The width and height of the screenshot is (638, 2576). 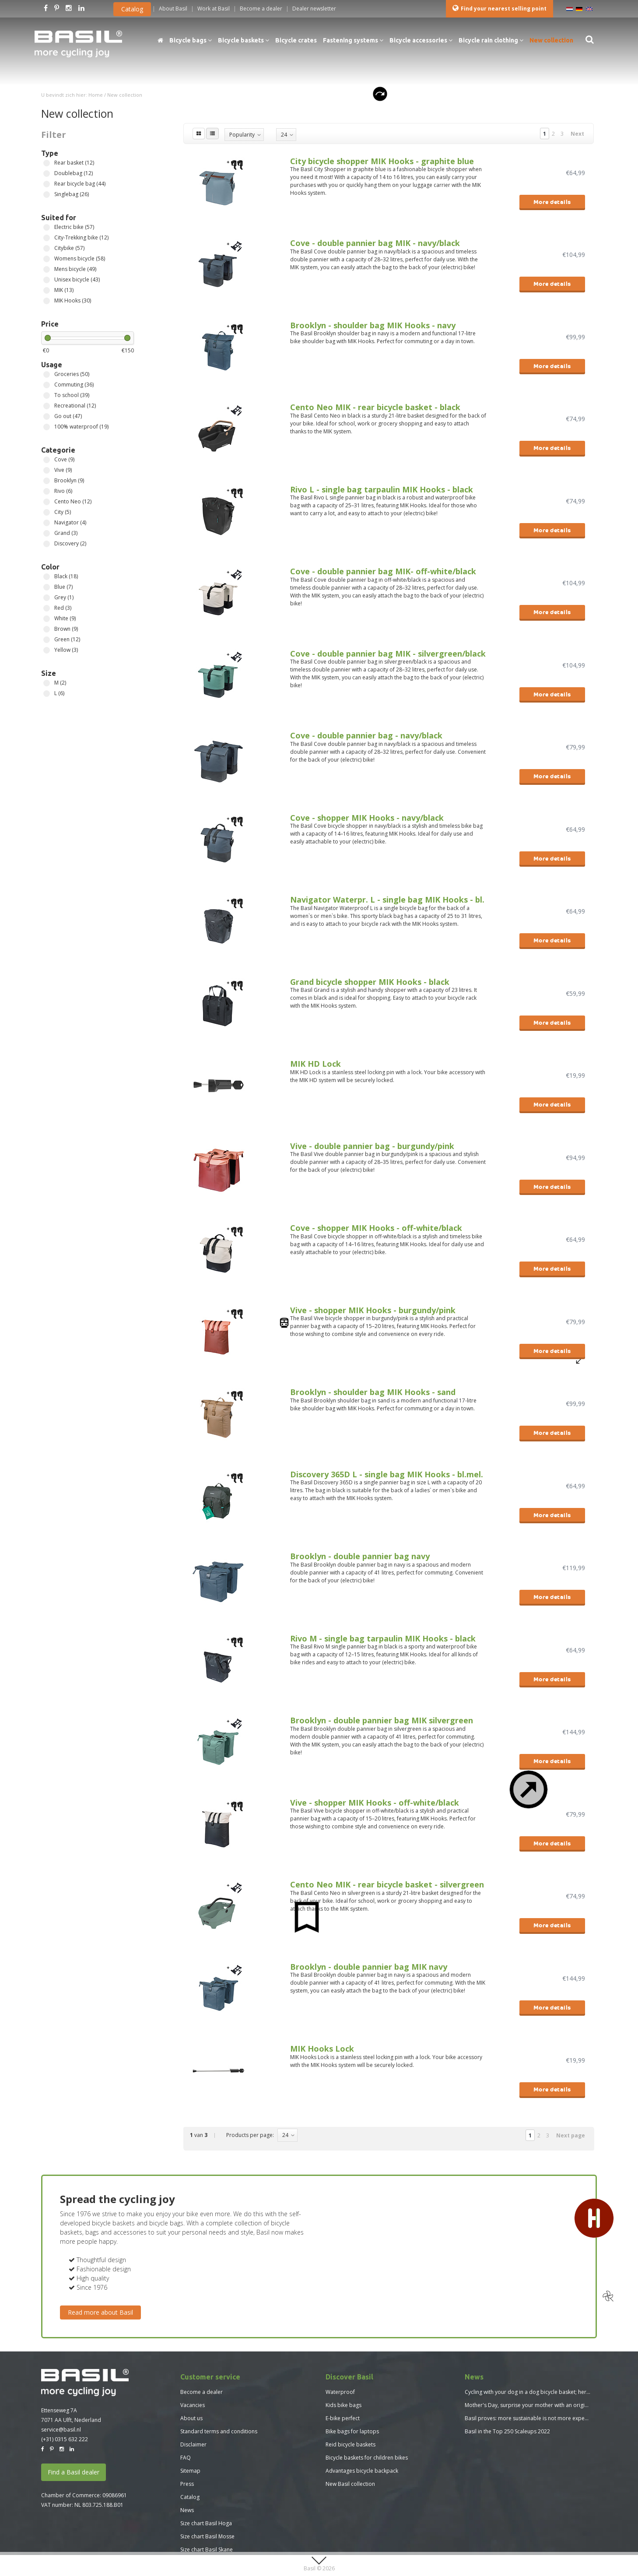 I want to click on decorative element indicating playfulness or childhood themes, so click(x=608, y=2296).